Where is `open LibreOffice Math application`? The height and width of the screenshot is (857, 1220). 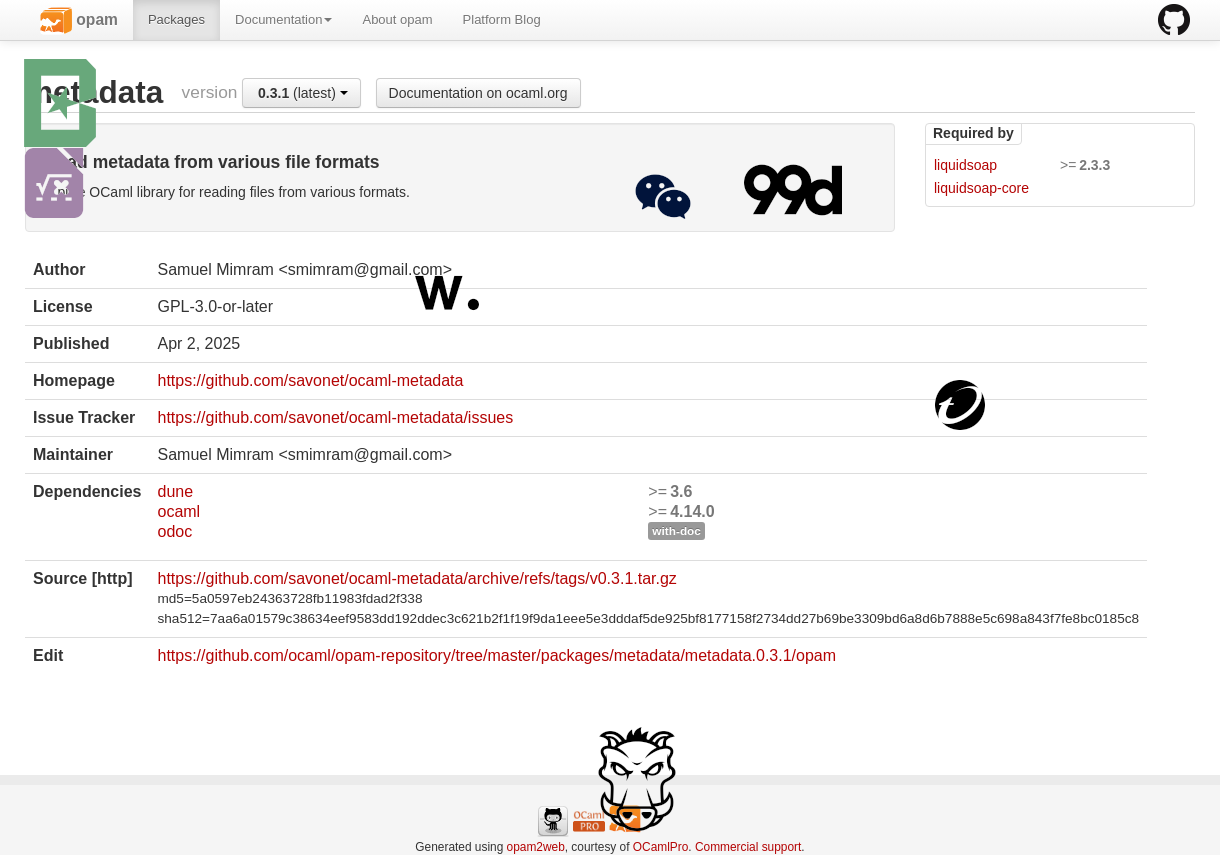 open LibreOffice Math application is located at coordinates (54, 183).